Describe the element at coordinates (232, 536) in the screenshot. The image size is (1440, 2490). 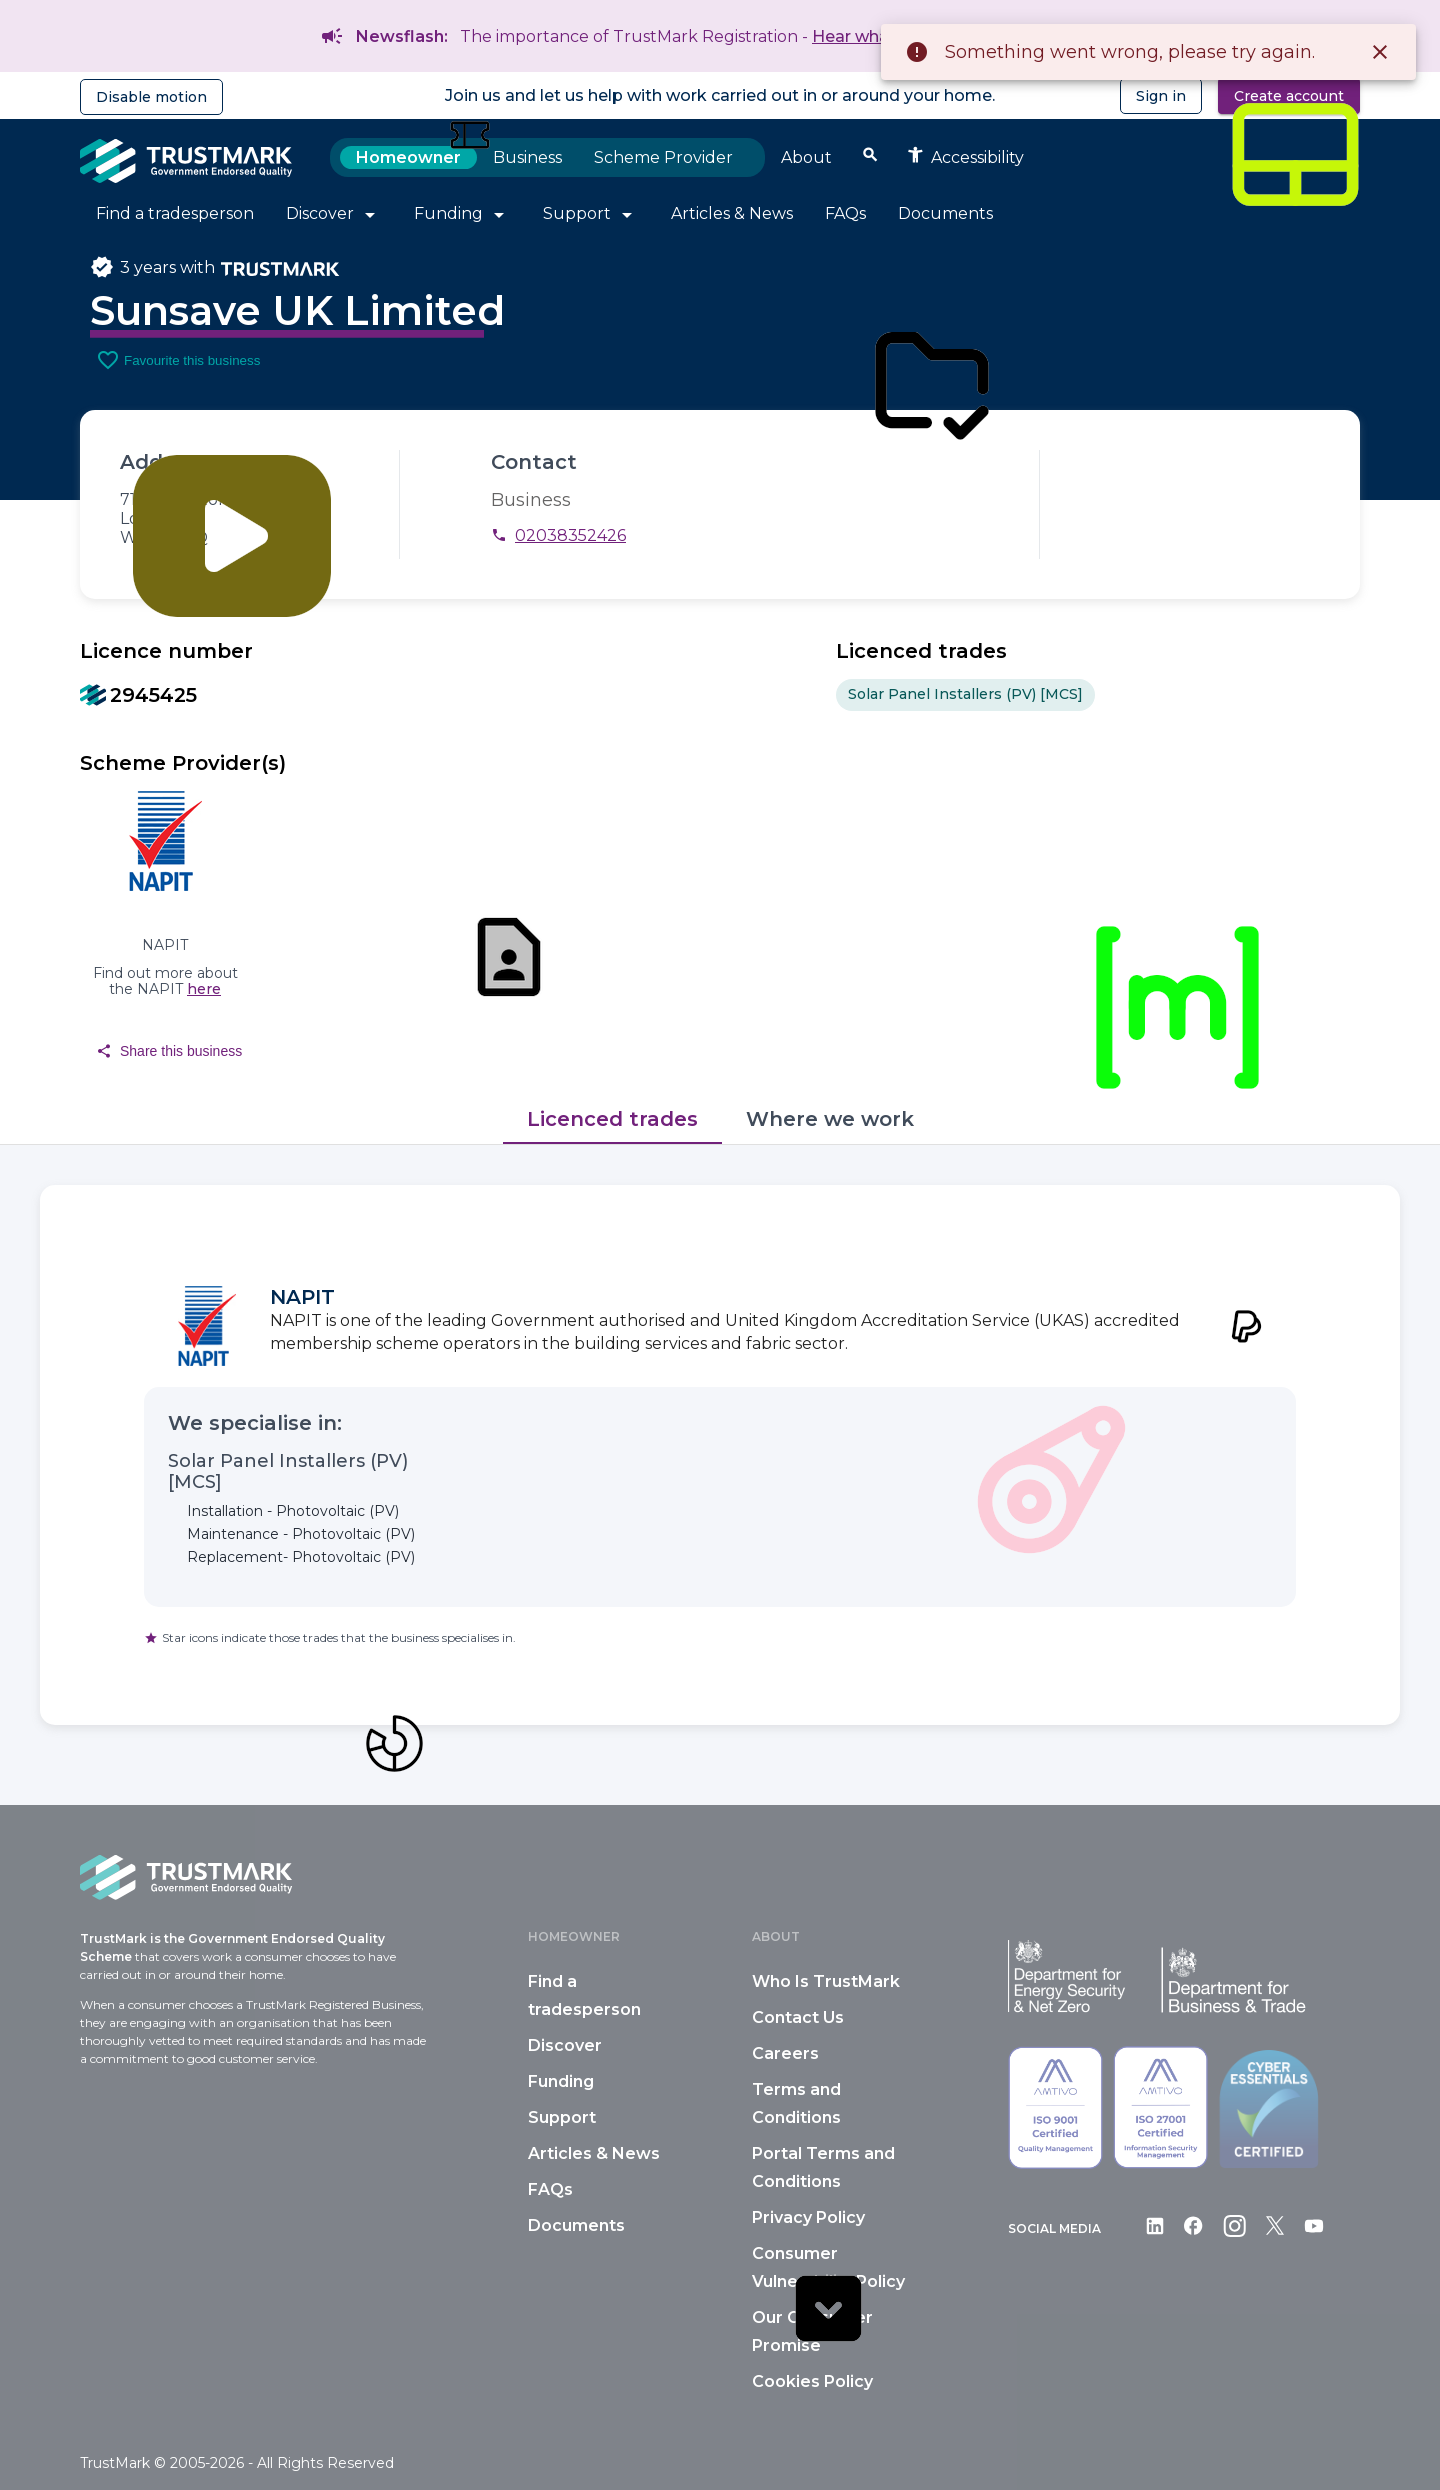
I see `open YouTube` at that location.